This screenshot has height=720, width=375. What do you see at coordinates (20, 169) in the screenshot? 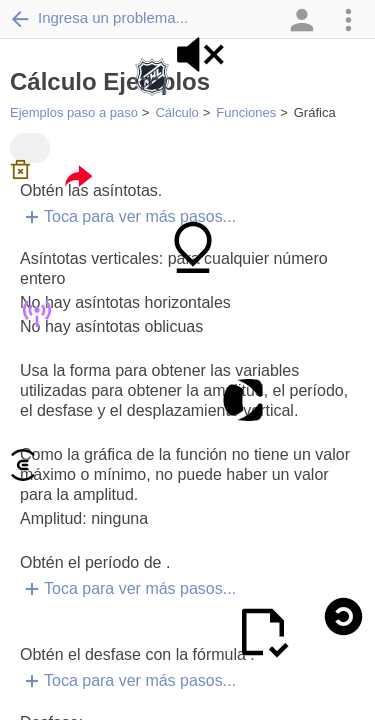
I see `delete selected item` at bounding box center [20, 169].